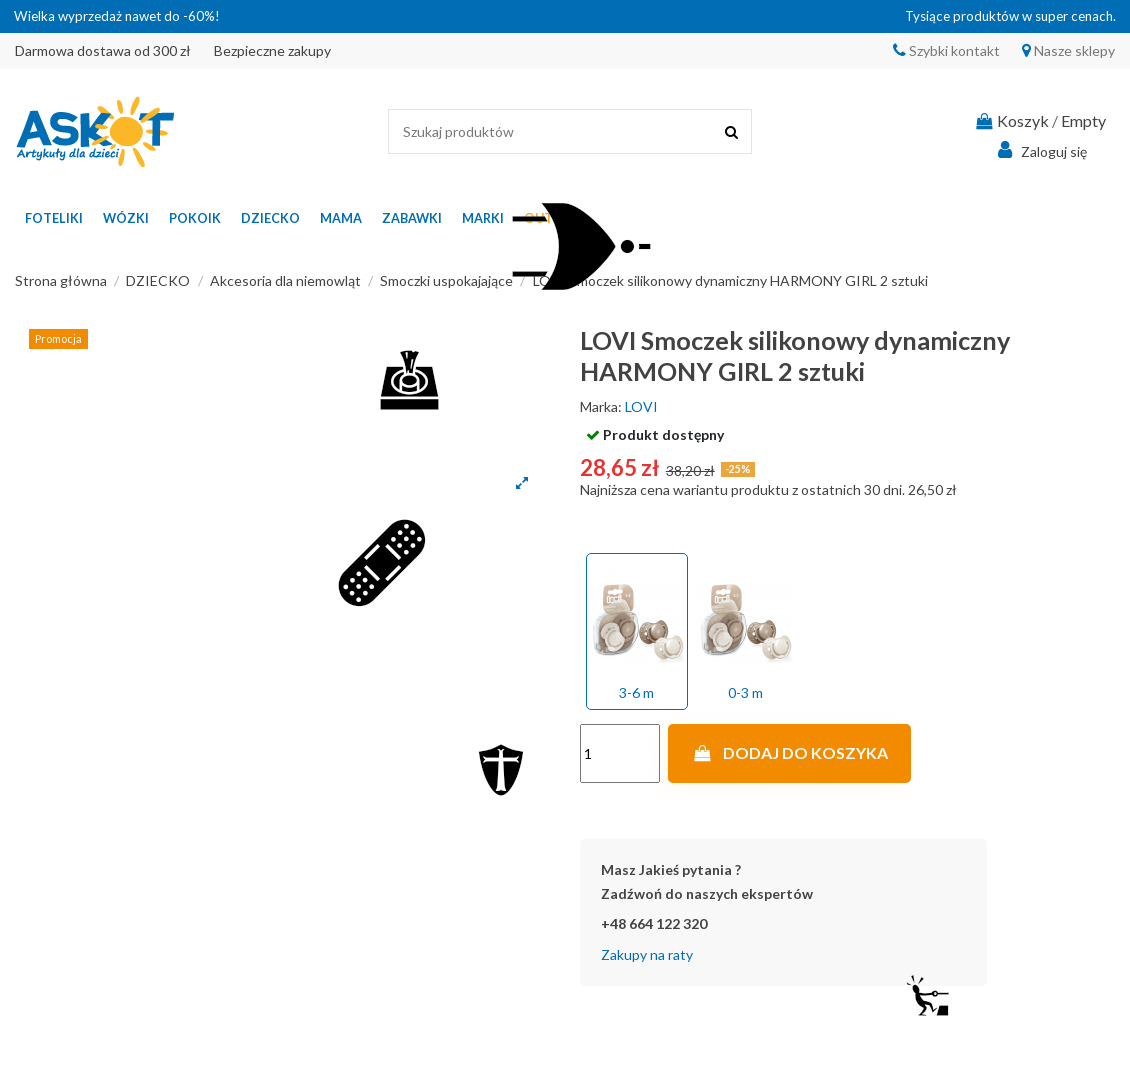 This screenshot has width=1130, height=1070. I want to click on pull or drag an object, so click(928, 994).